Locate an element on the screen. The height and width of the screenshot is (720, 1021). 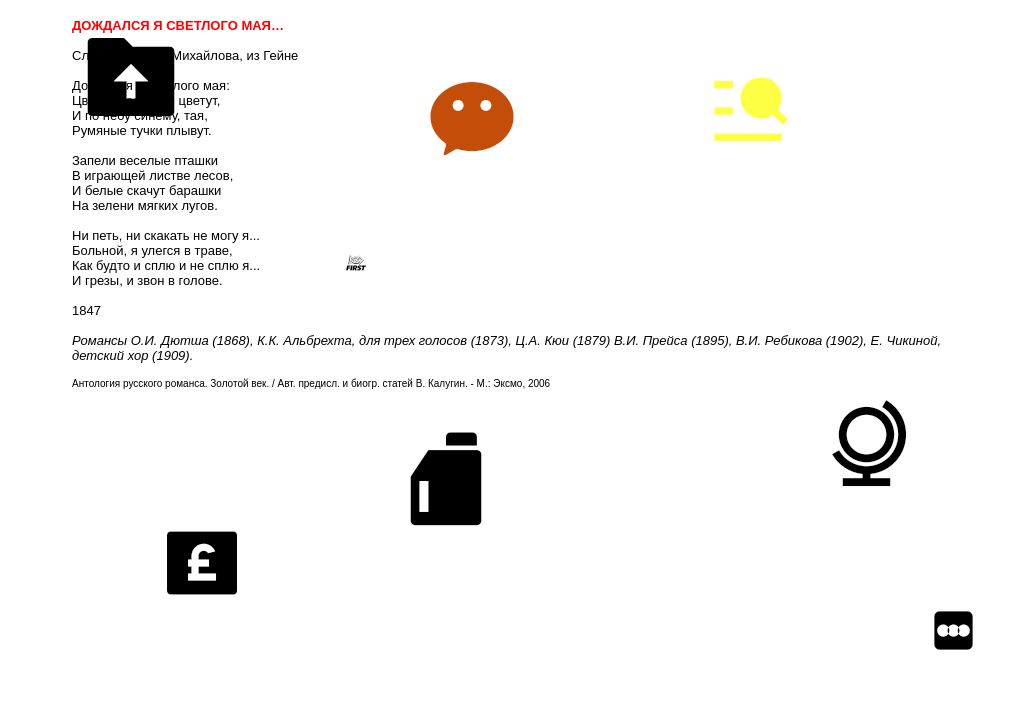
upload files to a folder is located at coordinates (131, 77).